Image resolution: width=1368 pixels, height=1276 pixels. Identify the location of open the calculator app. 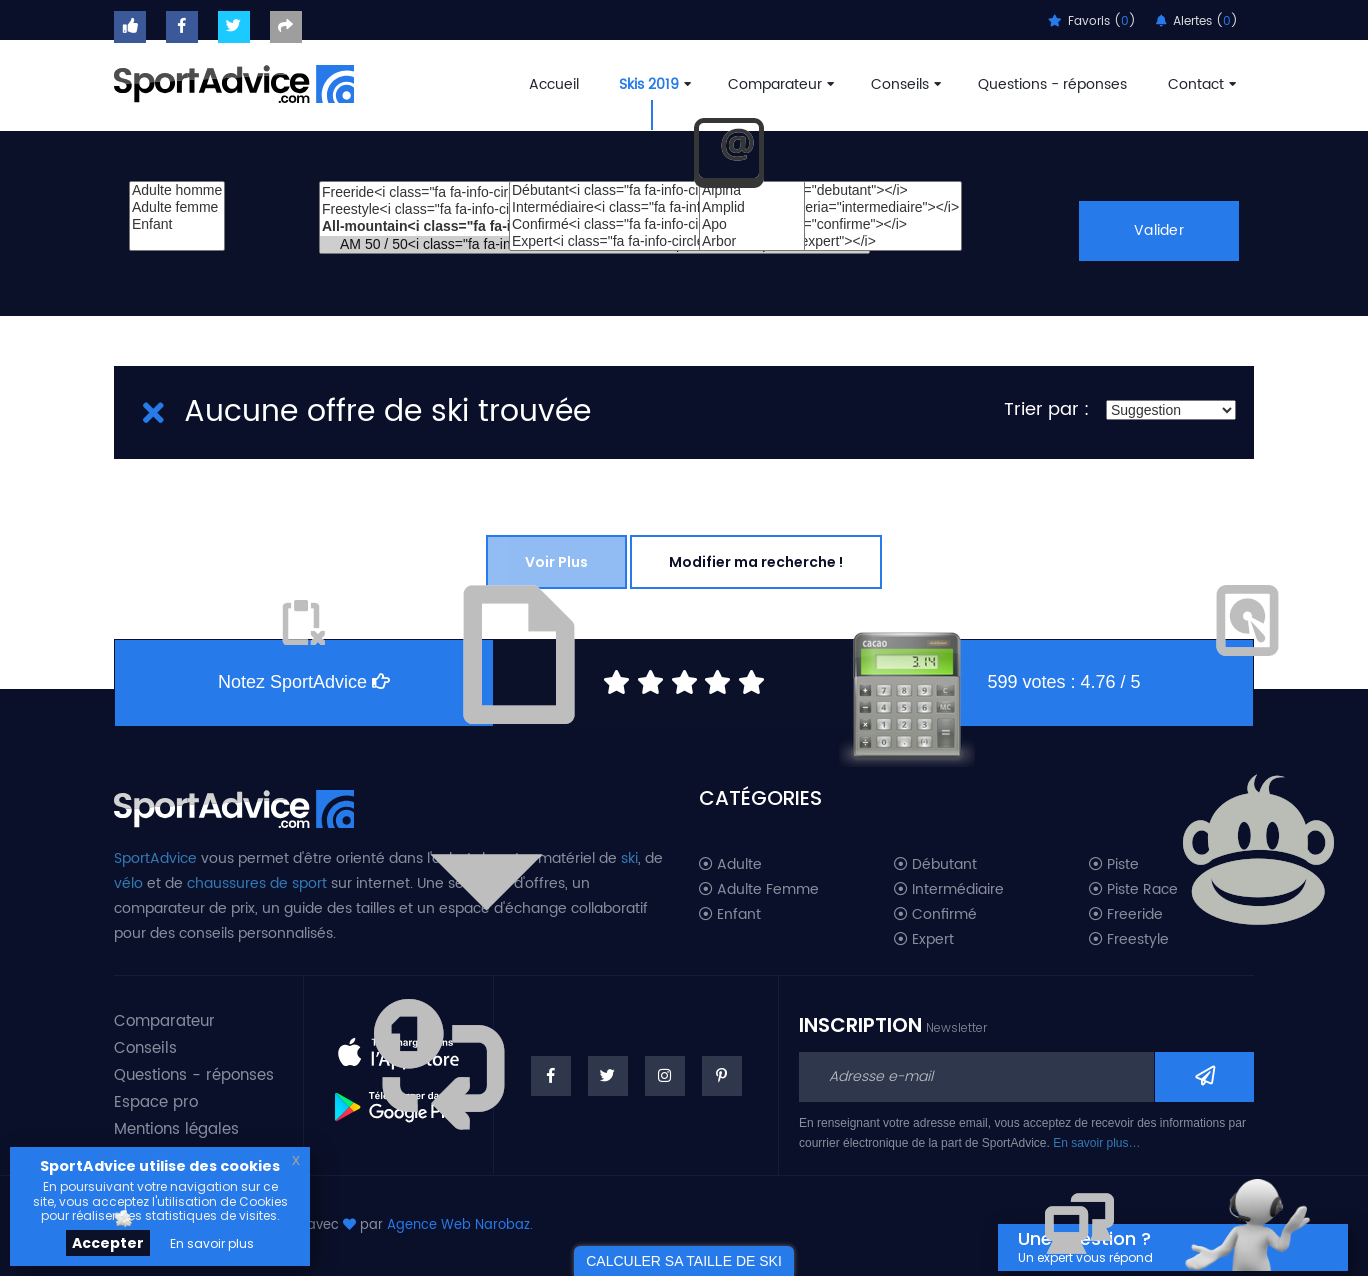
(907, 699).